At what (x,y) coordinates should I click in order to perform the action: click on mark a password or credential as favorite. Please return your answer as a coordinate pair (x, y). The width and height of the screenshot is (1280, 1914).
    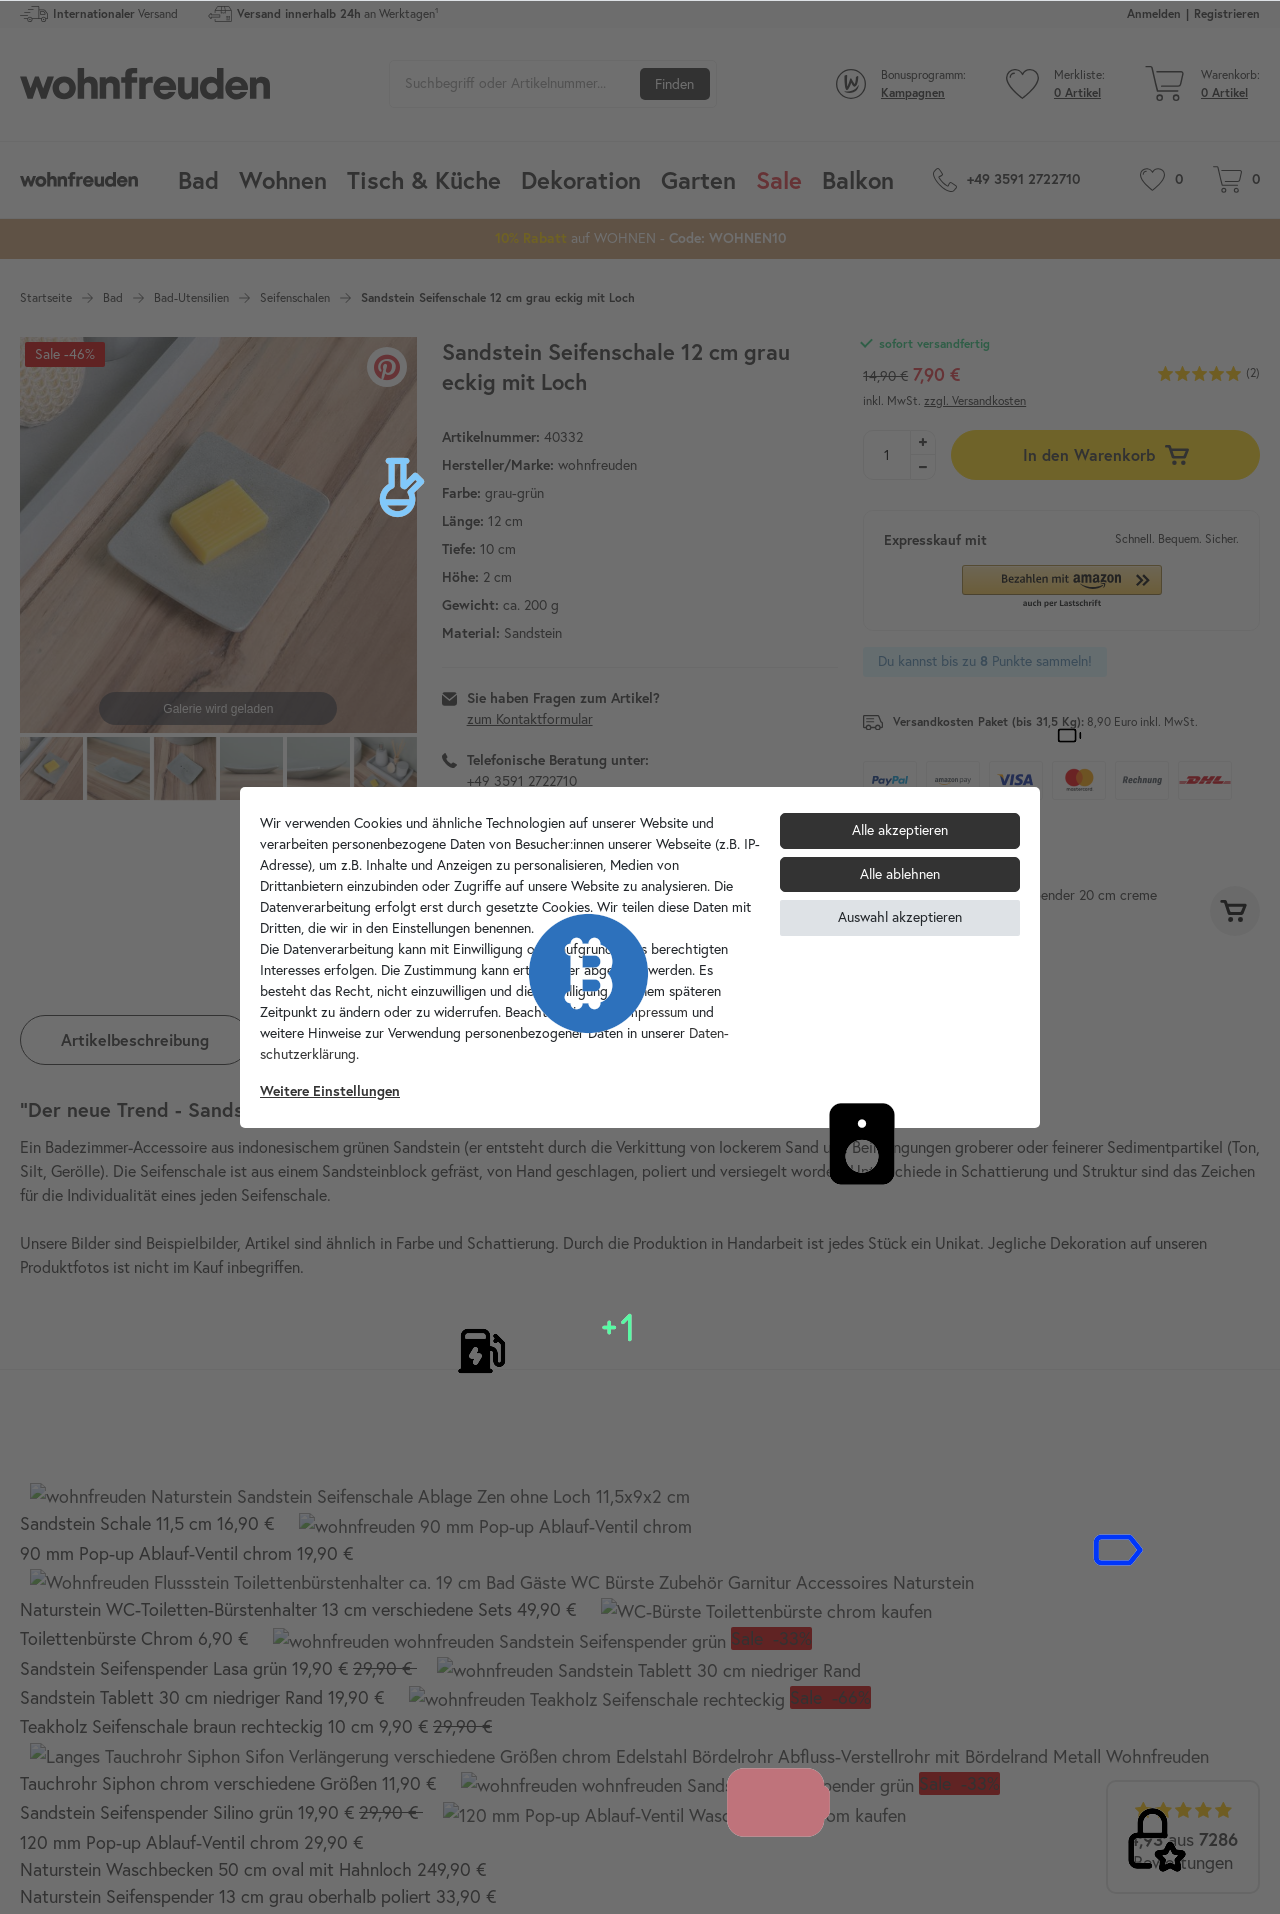
    Looking at the image, I should click on (1152, 1838).